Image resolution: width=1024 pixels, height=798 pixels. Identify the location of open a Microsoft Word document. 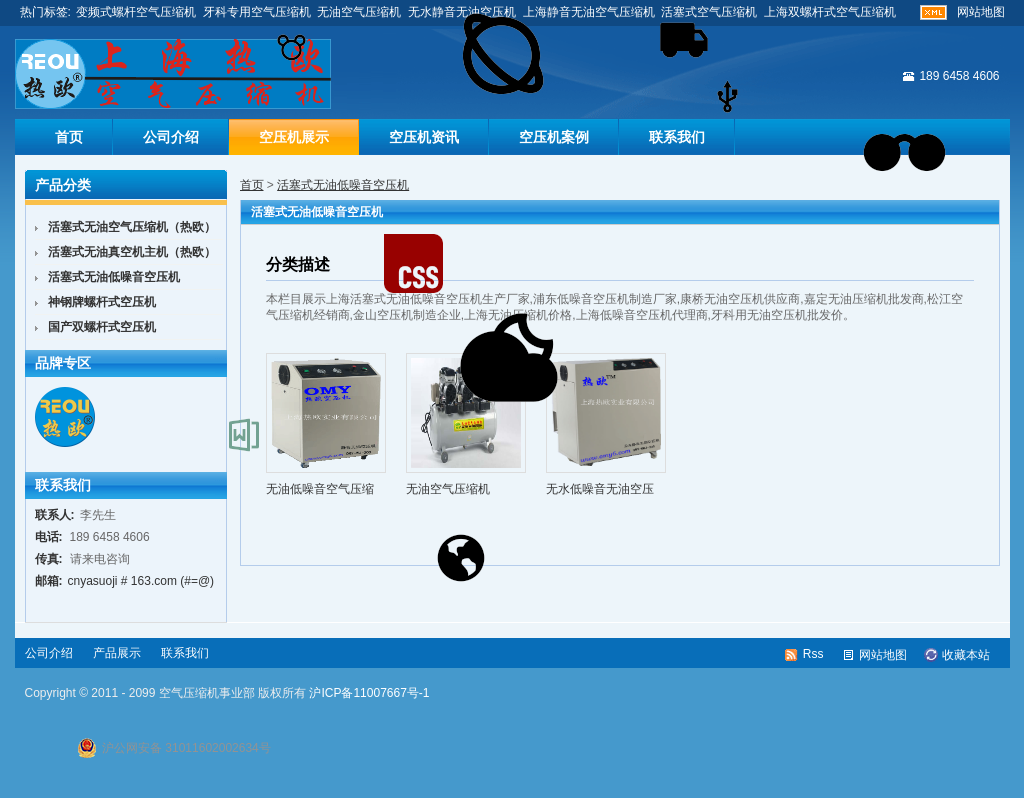
(244, 435).